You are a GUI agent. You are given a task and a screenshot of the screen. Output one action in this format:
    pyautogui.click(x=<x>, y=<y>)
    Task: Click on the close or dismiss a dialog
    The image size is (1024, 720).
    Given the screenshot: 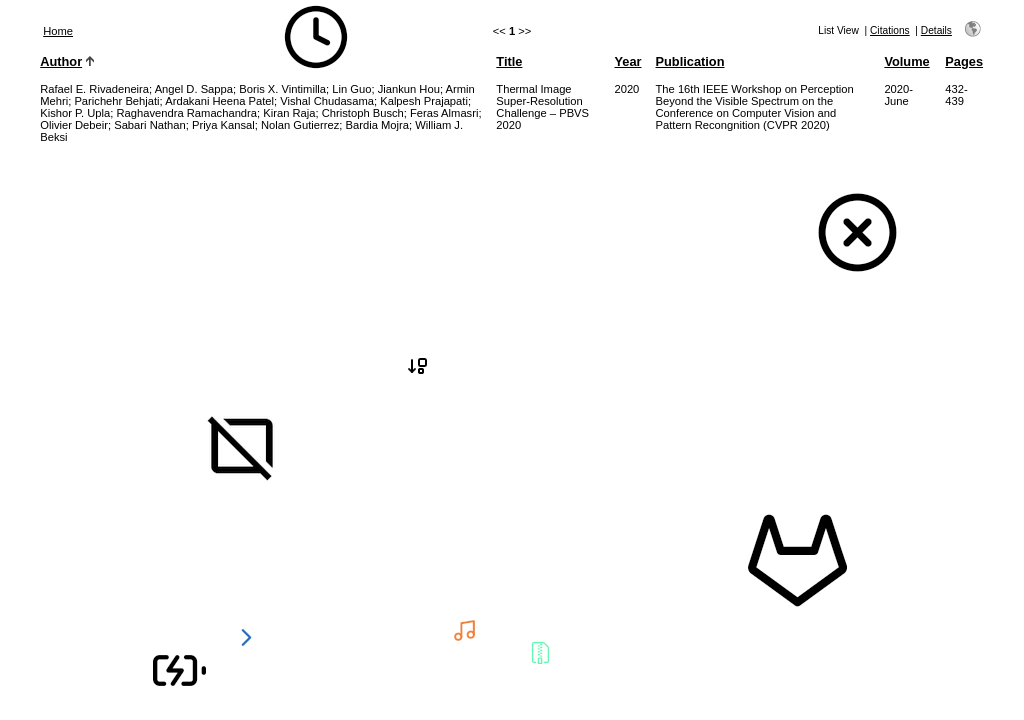 What is the action you would take?
    pyautogui.click(x=857, y=232)
    